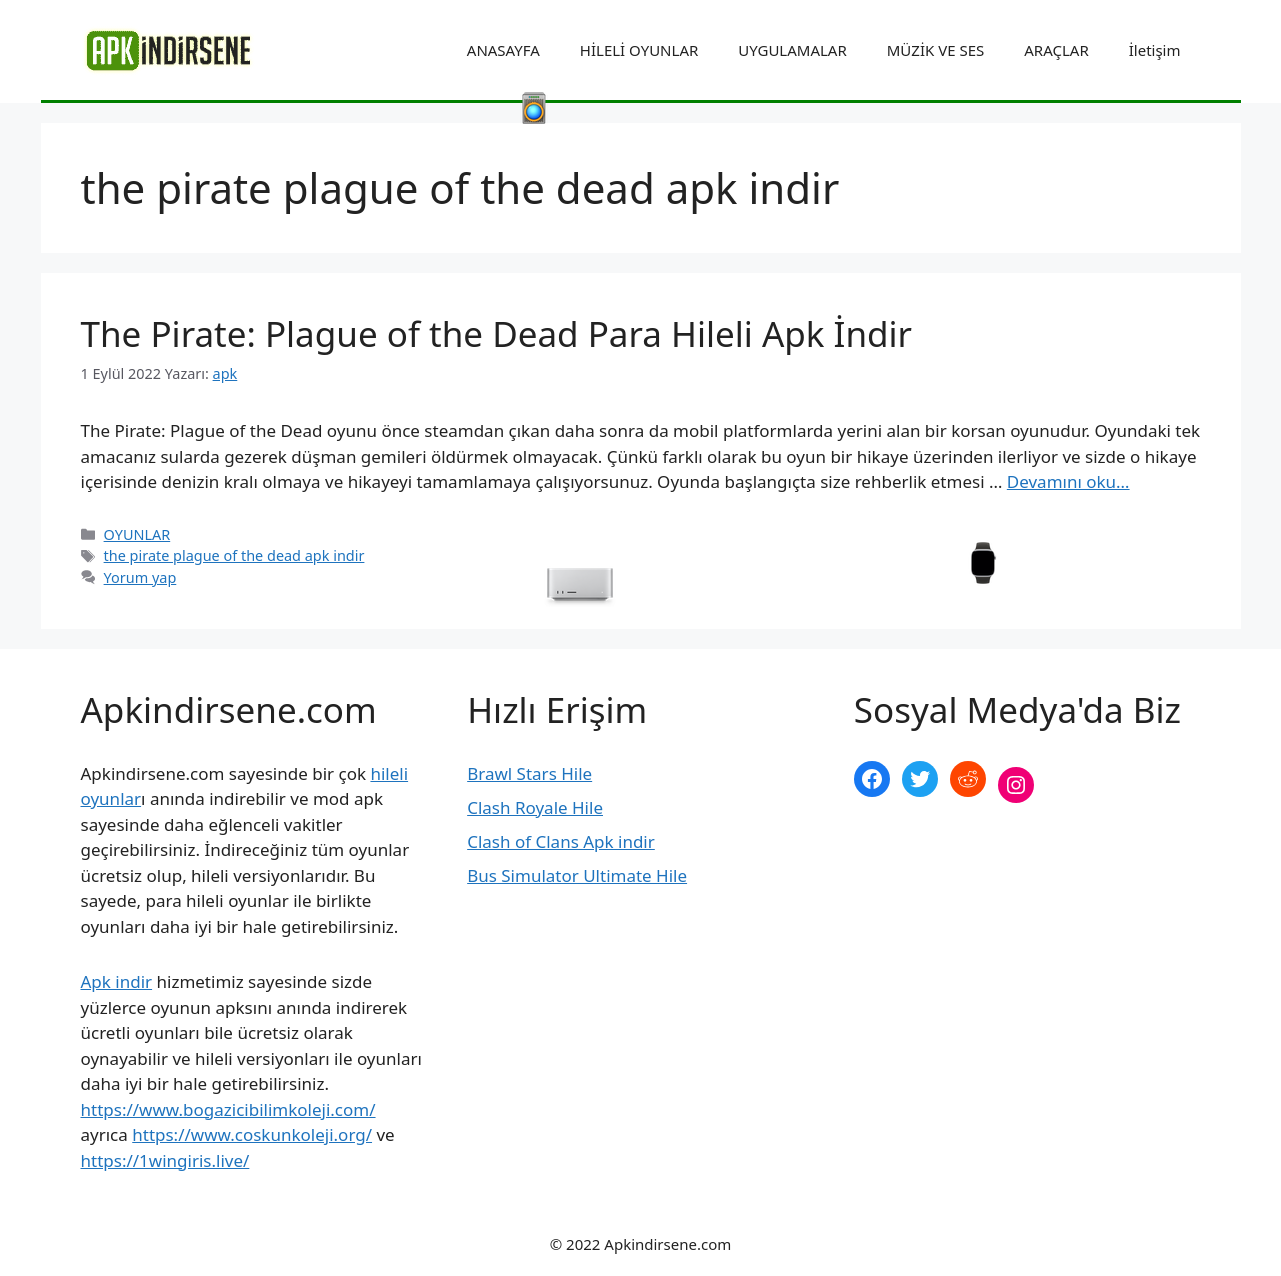  I want to click on apple watch series 10 device icon, so click(983, 563).